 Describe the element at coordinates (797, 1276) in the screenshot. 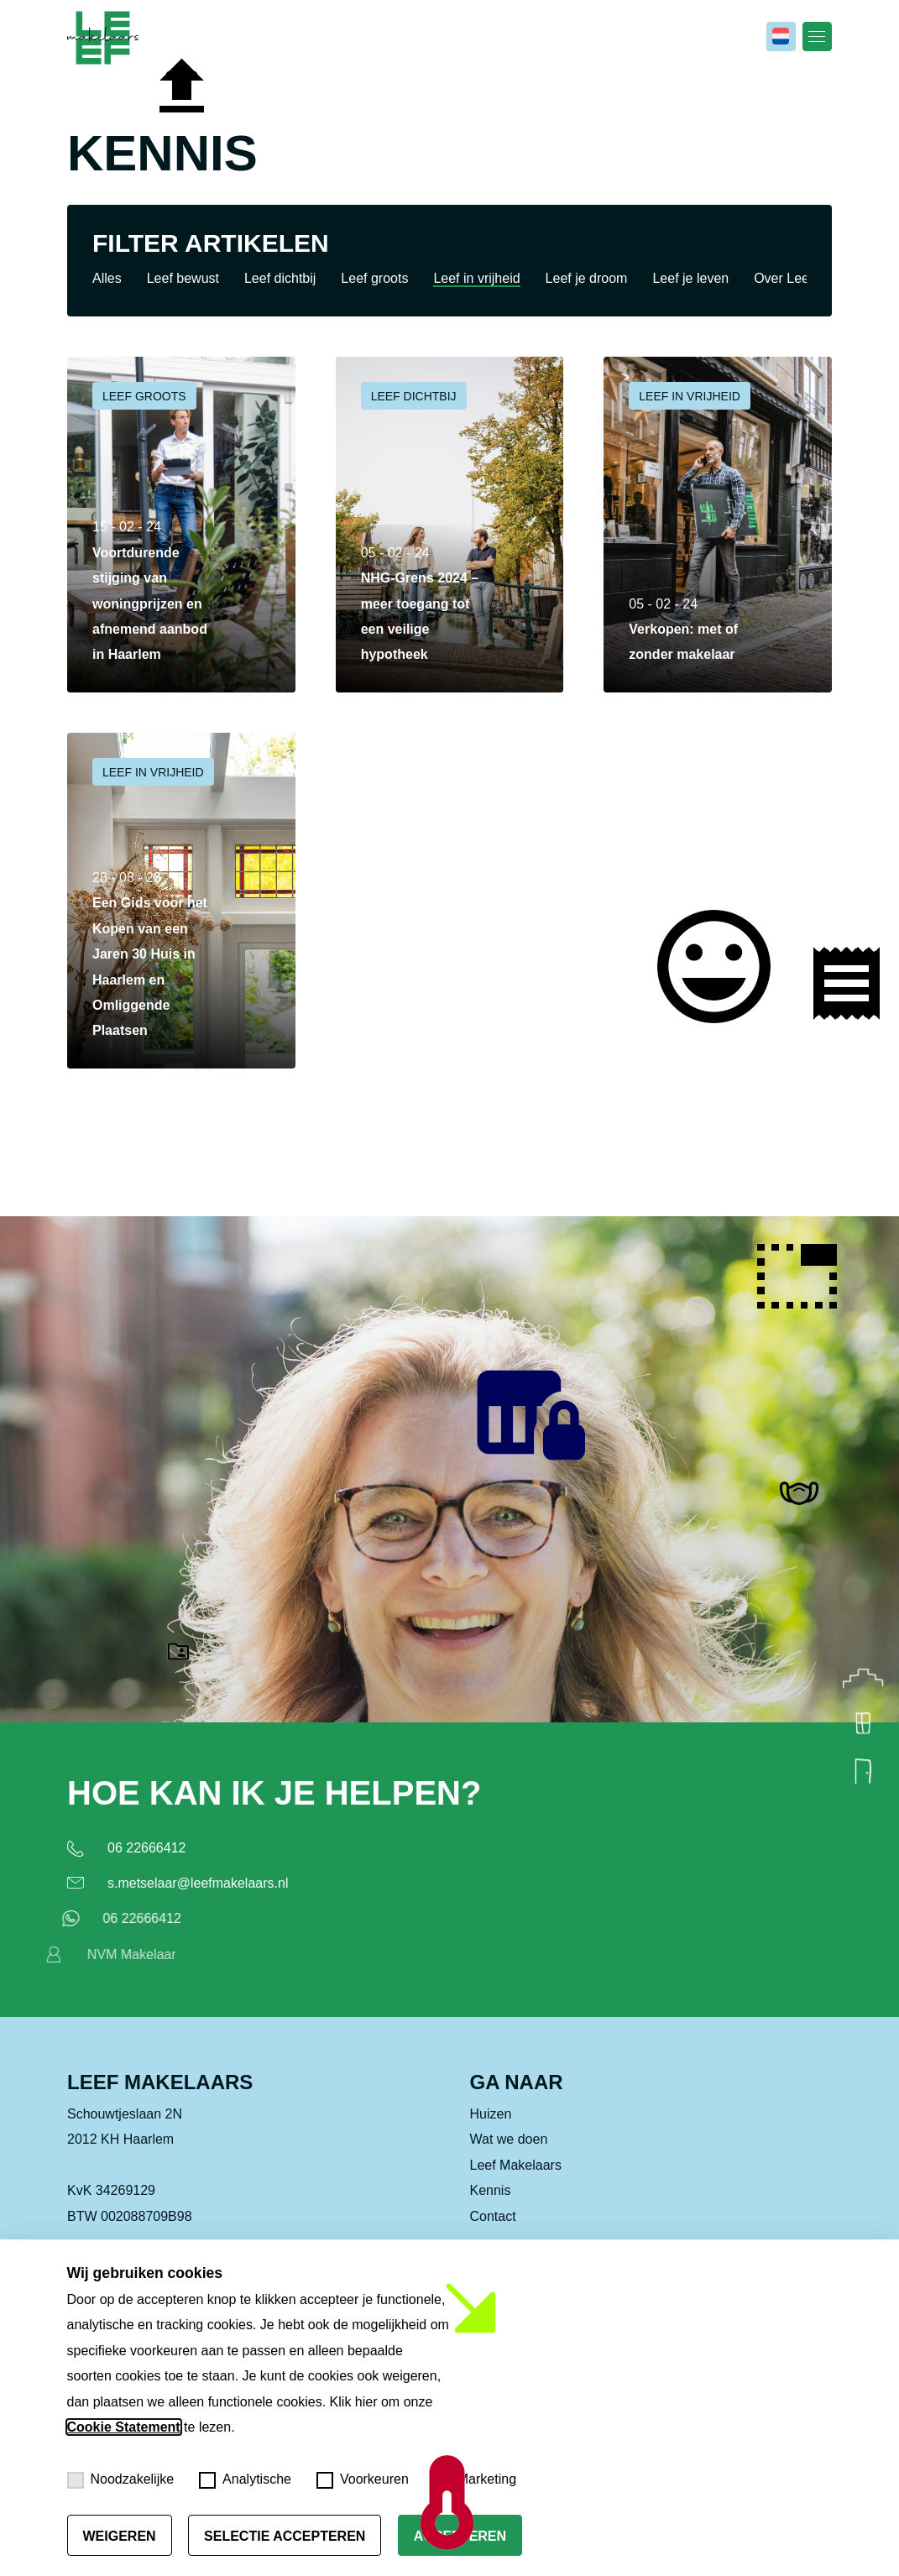

I see `an inactive or unselected browser tab` at that location.